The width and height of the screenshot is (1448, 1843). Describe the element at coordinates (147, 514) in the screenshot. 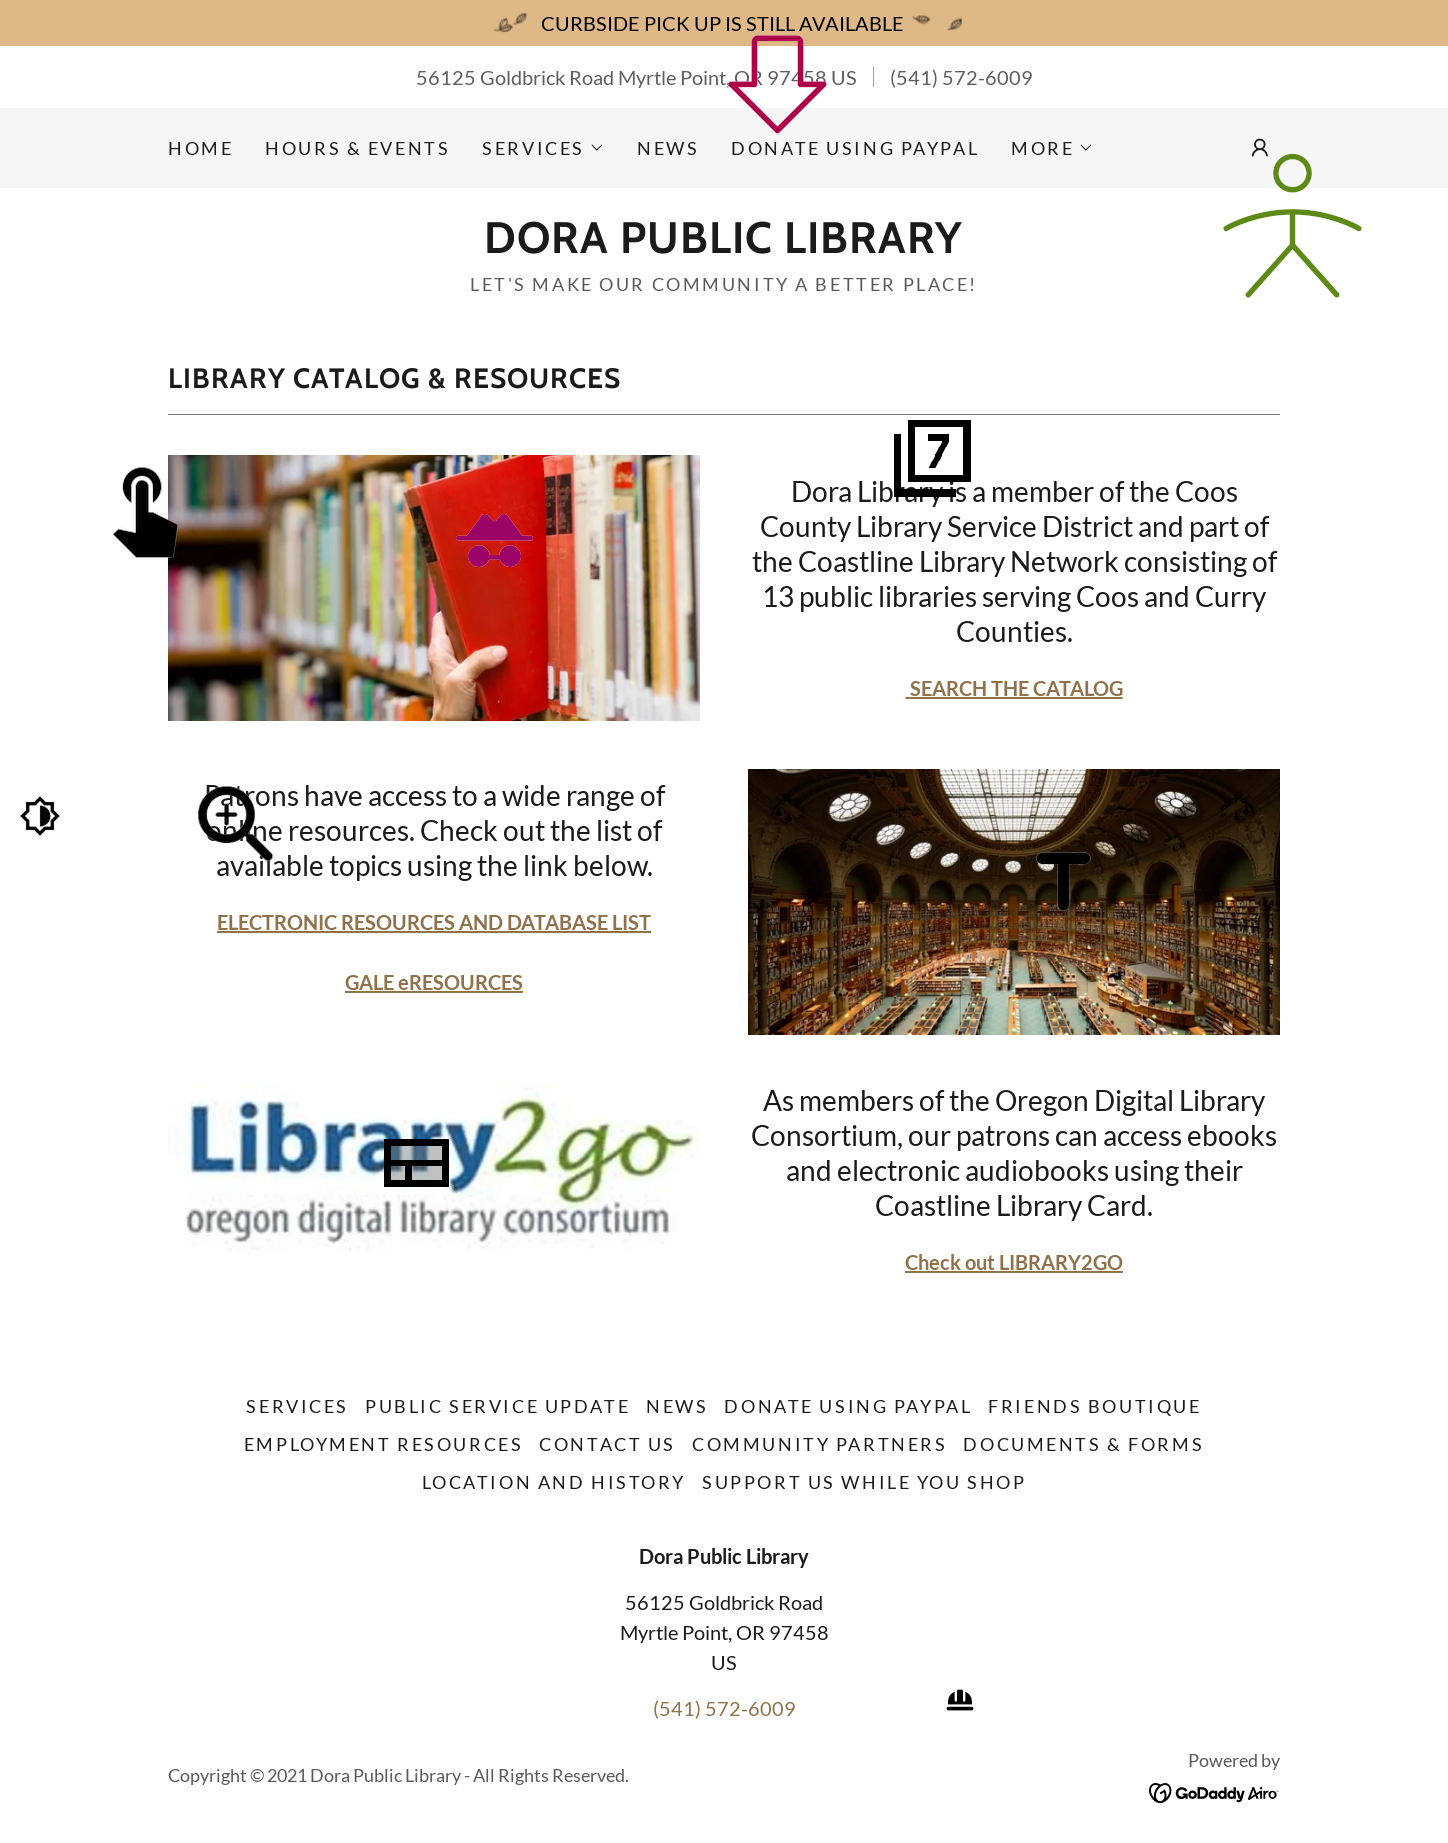

I see `tap to interact with this element` at that location.